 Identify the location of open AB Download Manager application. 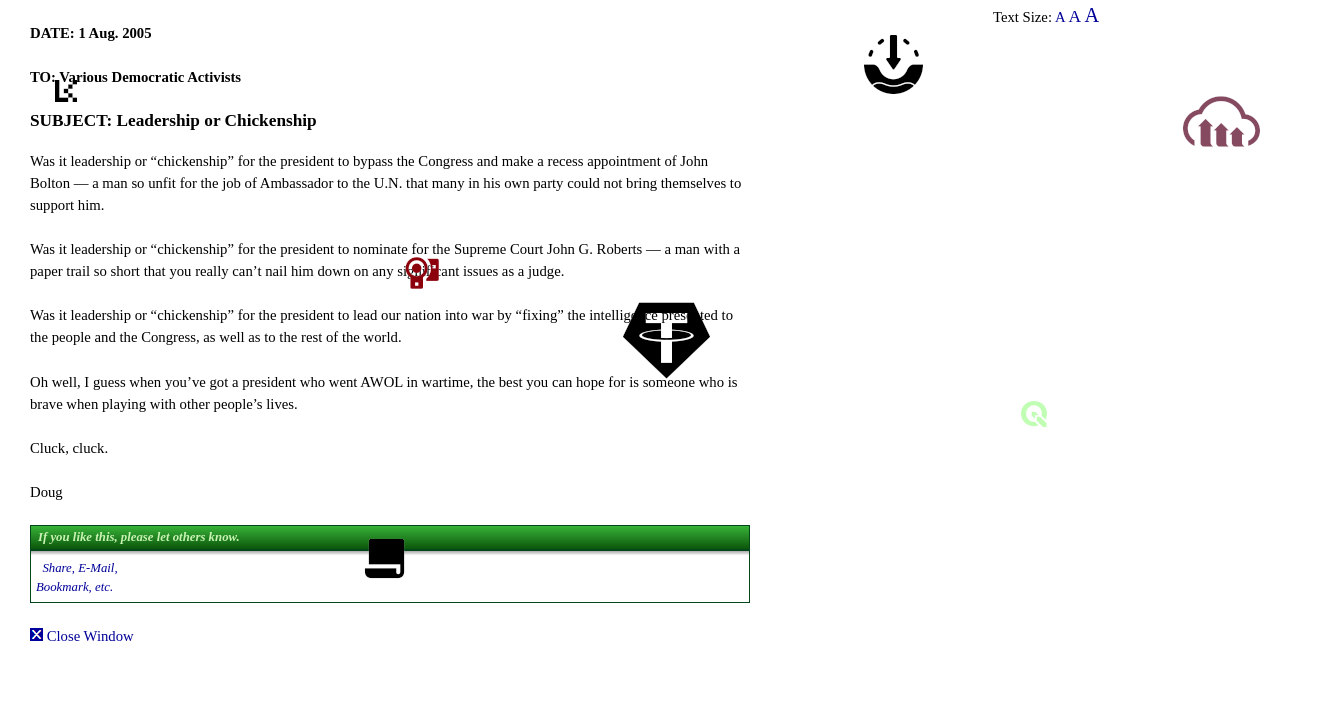
(893, 64).